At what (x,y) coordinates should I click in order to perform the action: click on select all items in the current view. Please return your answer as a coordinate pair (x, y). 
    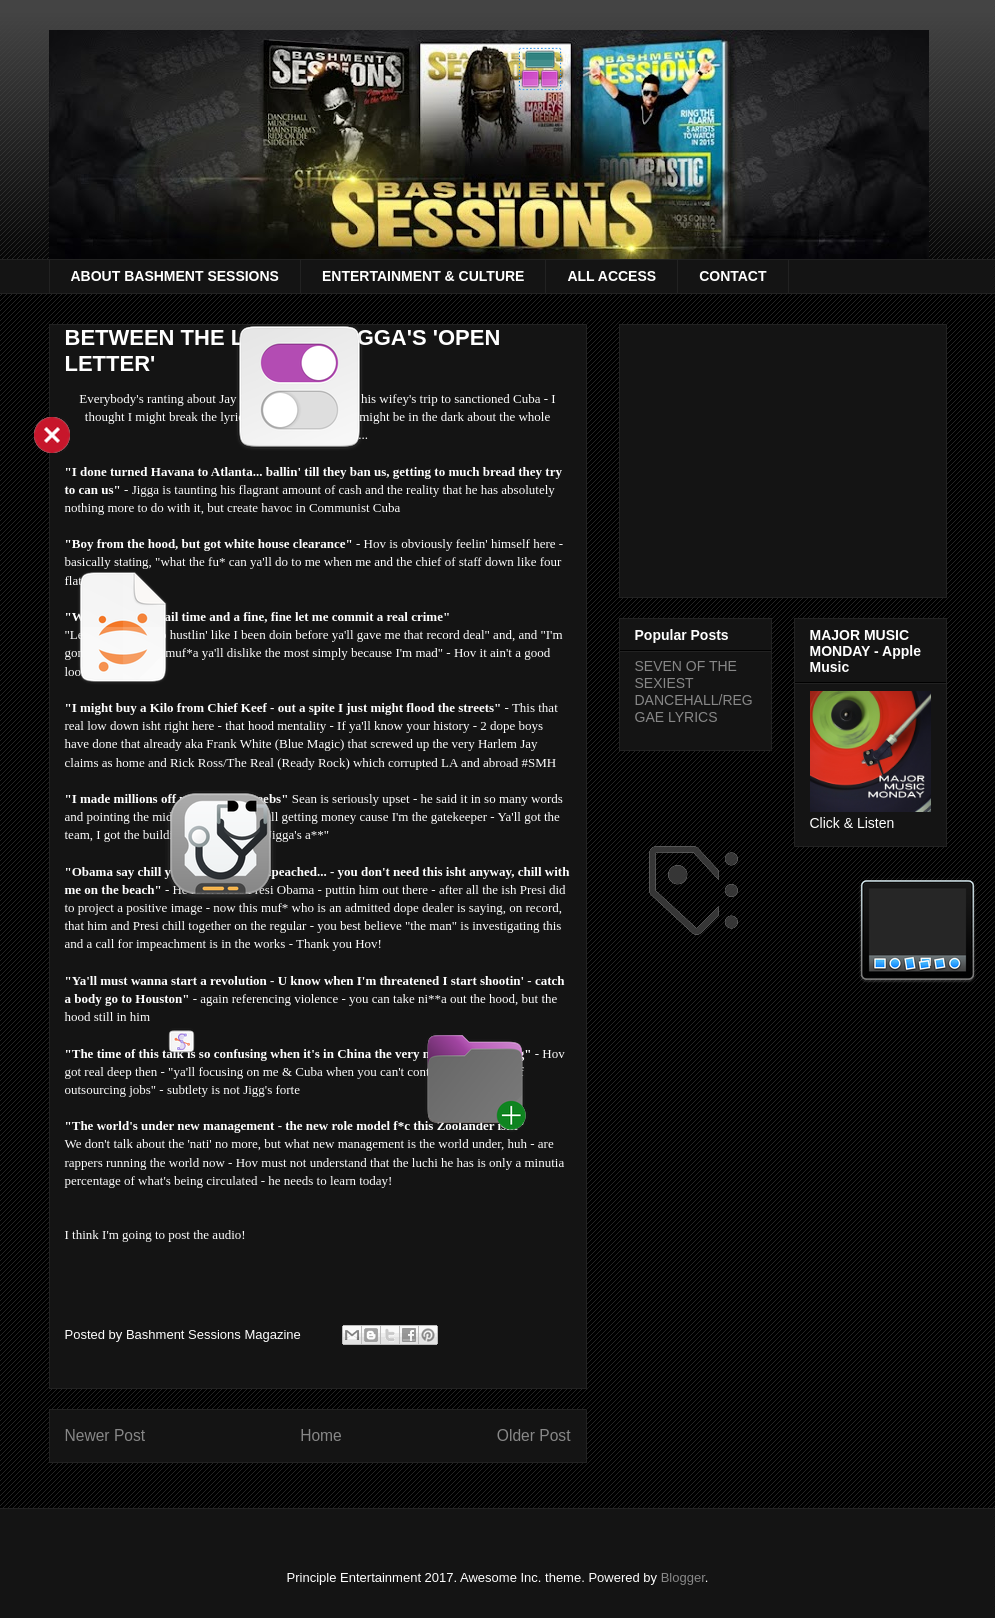
    Looking at the image, I should click on (540, 69).